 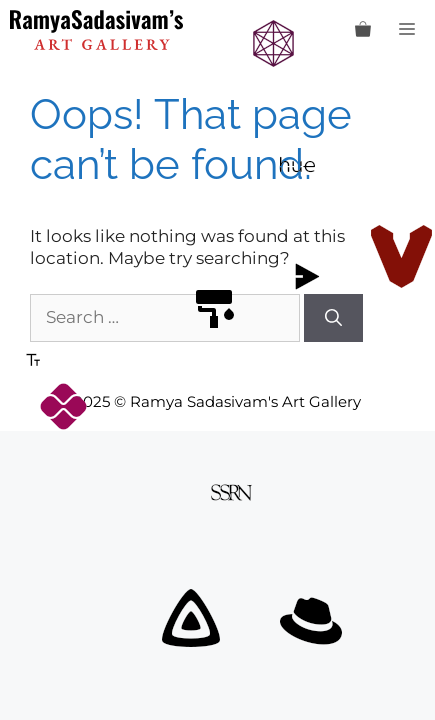 What do you see at coordinates (401, 256) in the screenshot?
I see `Vagrant development environment logo` at bounding box center [401, 256].